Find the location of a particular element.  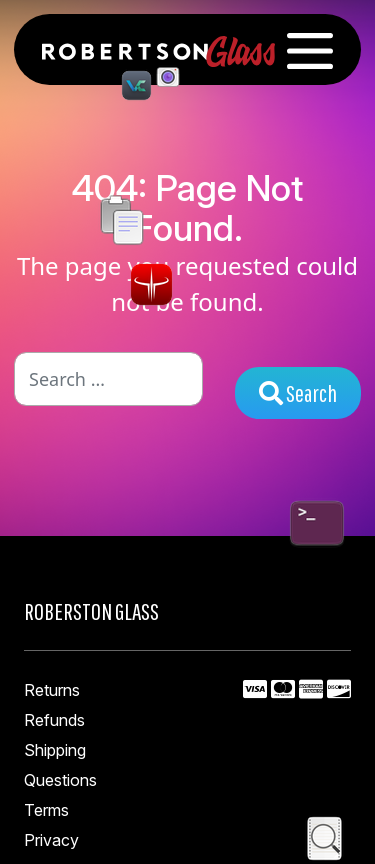

open the log viewer application is located at coordinates (324, 838).